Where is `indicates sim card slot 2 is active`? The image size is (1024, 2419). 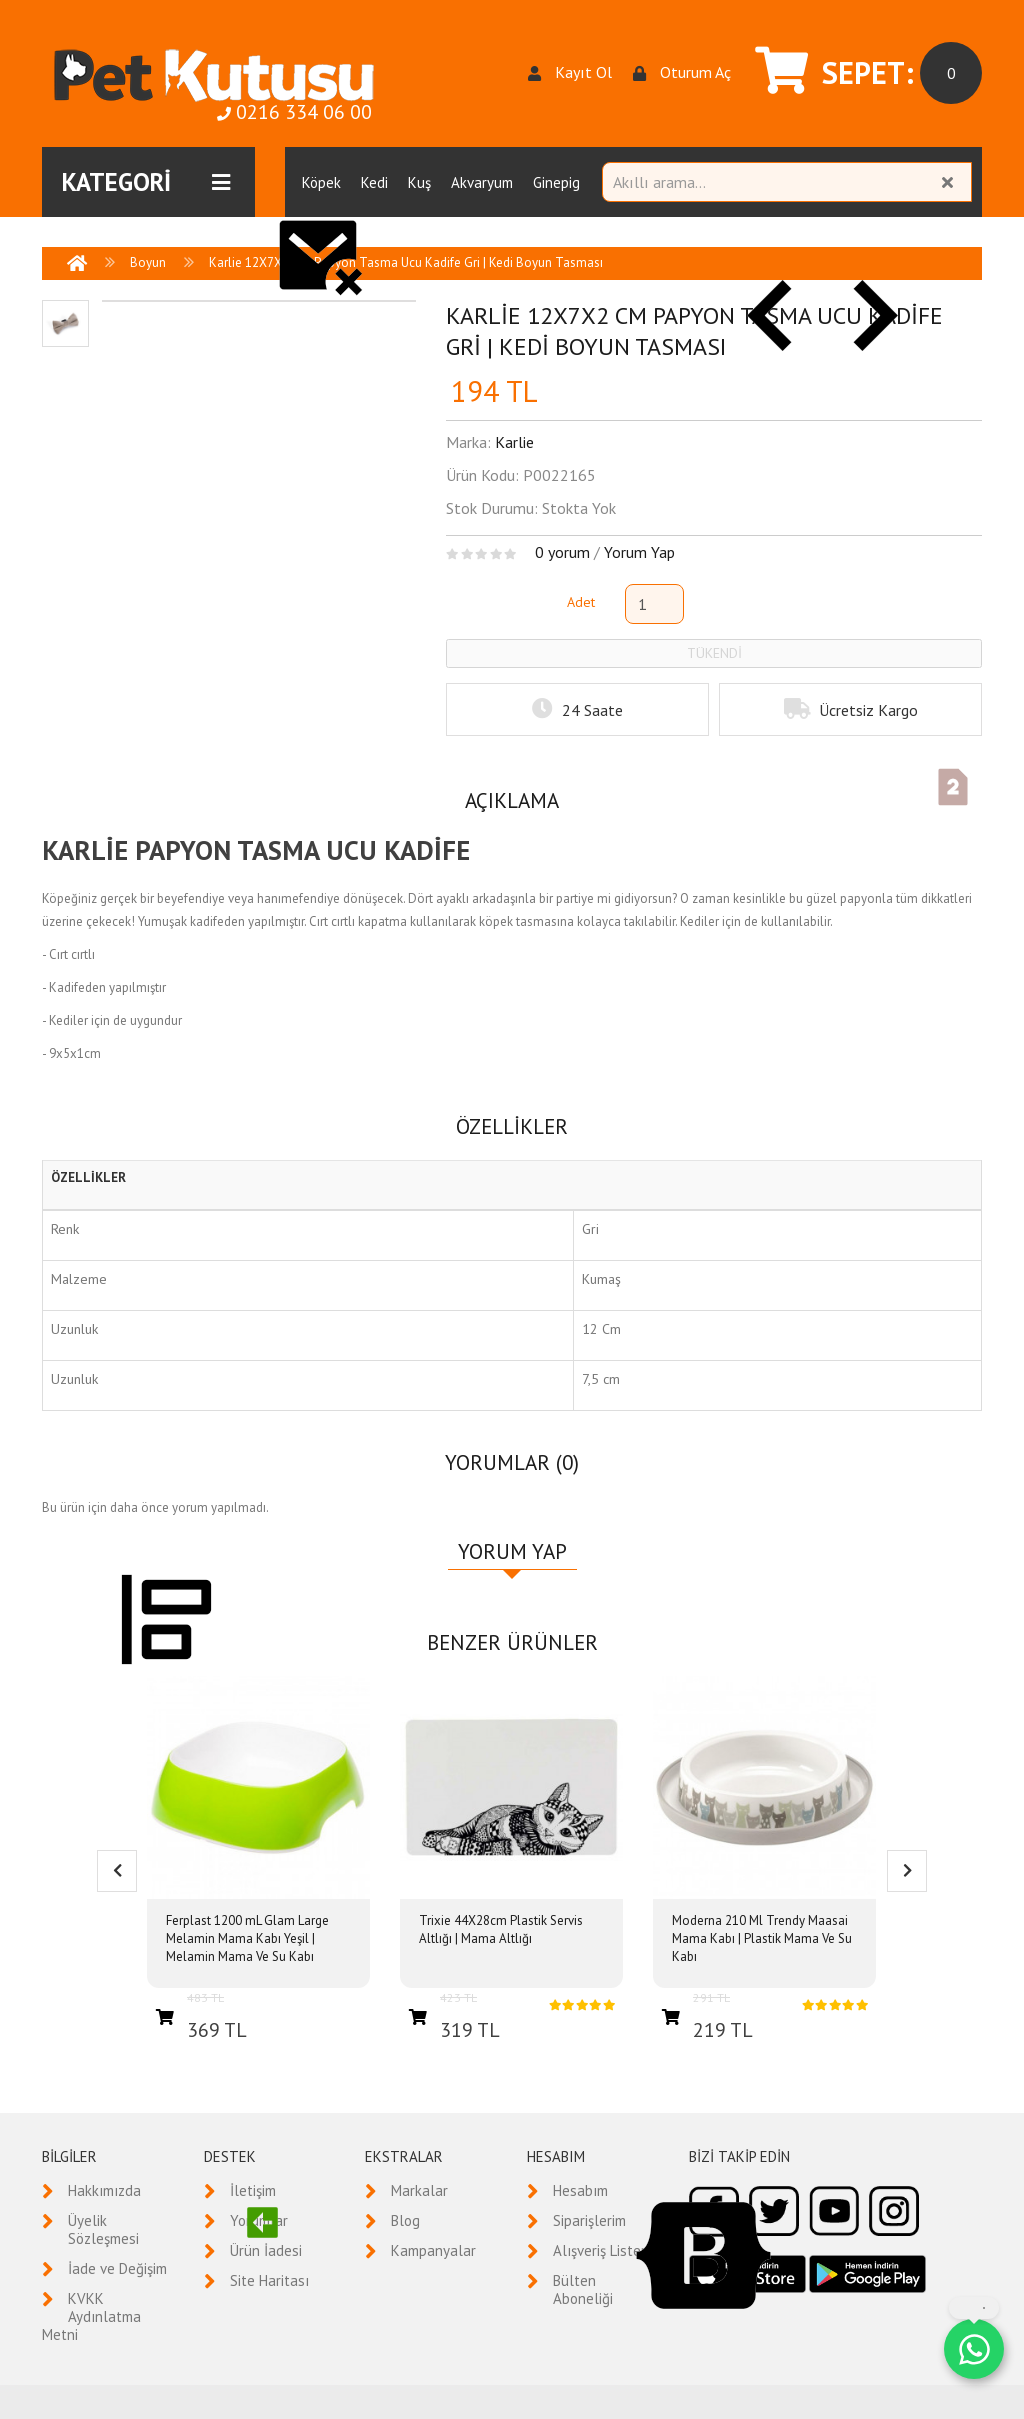
indicates sim card slot 2 is active is located at coordinates (953, 787).